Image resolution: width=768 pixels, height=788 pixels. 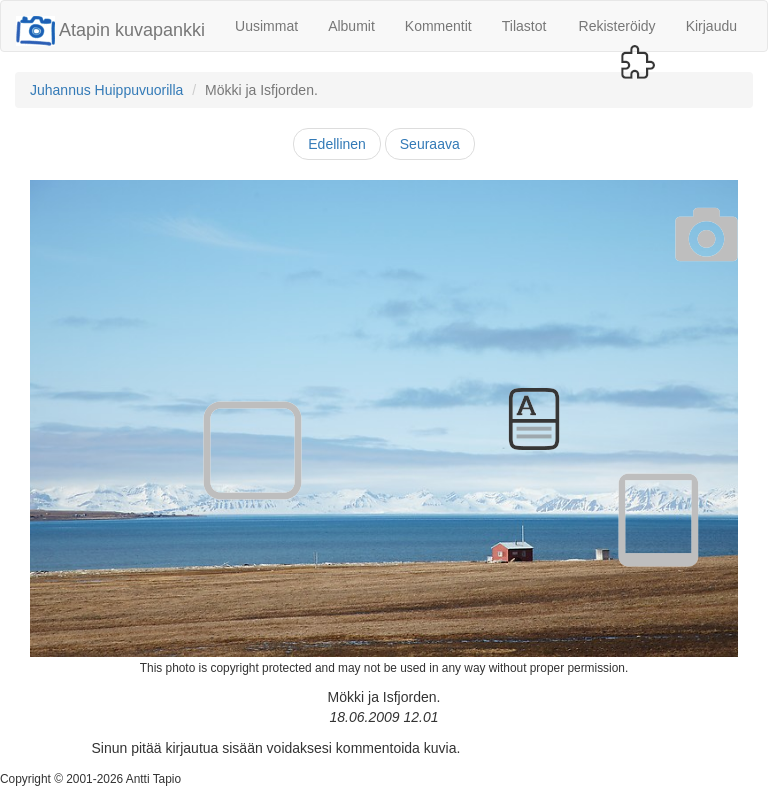 What do you see at coordinates (706, 234) in the screenshot?
I see `open your pictures folder` at bounding box center [706, 234].